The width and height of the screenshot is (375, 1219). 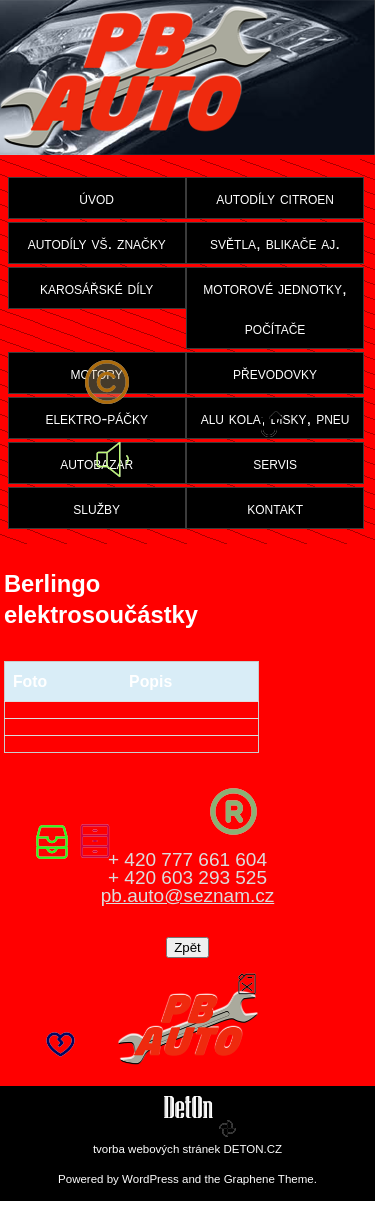 I want to click on indicates a broken heart or heartbreak status, so click(x=60, y=1043).